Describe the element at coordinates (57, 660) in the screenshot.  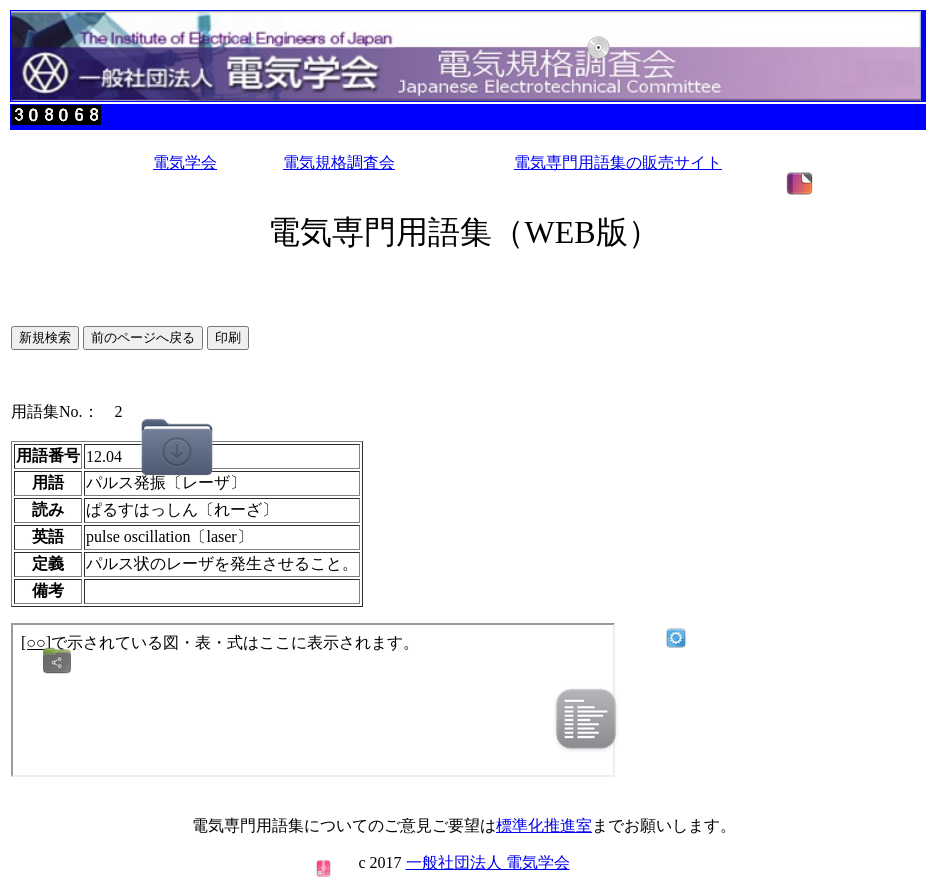
I see `access your public shared folder` at that location.